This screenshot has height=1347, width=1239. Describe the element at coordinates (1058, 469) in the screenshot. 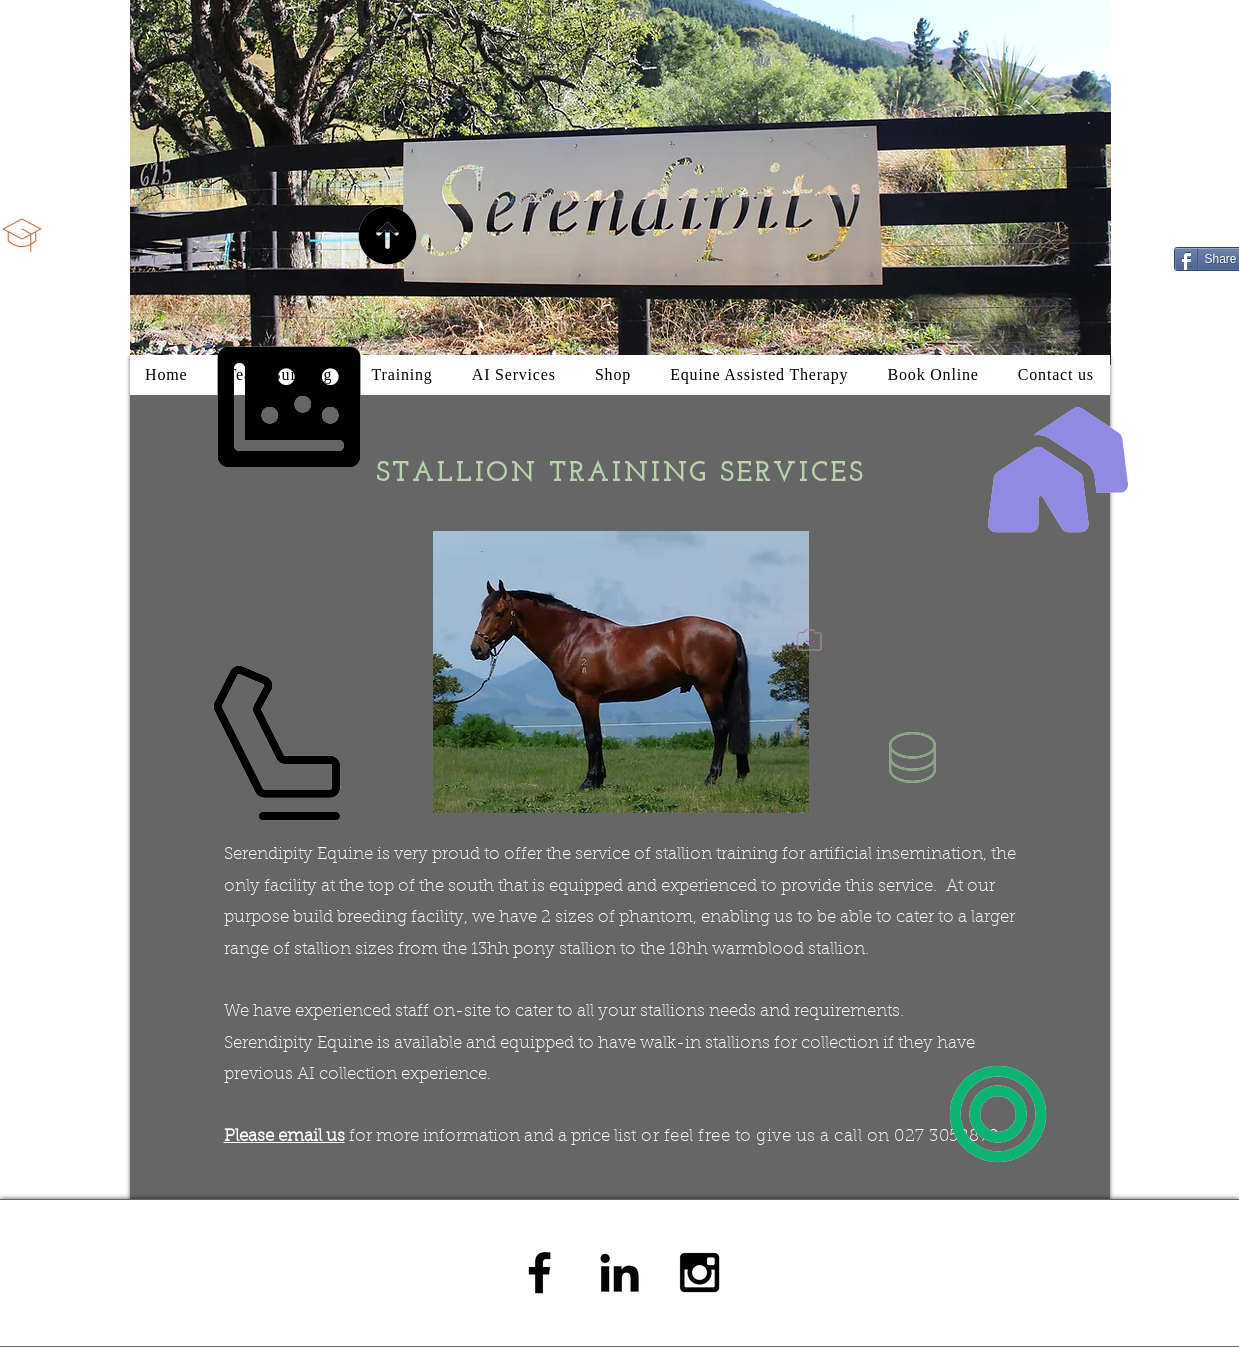

I see `view campground or camping locations` at that location.